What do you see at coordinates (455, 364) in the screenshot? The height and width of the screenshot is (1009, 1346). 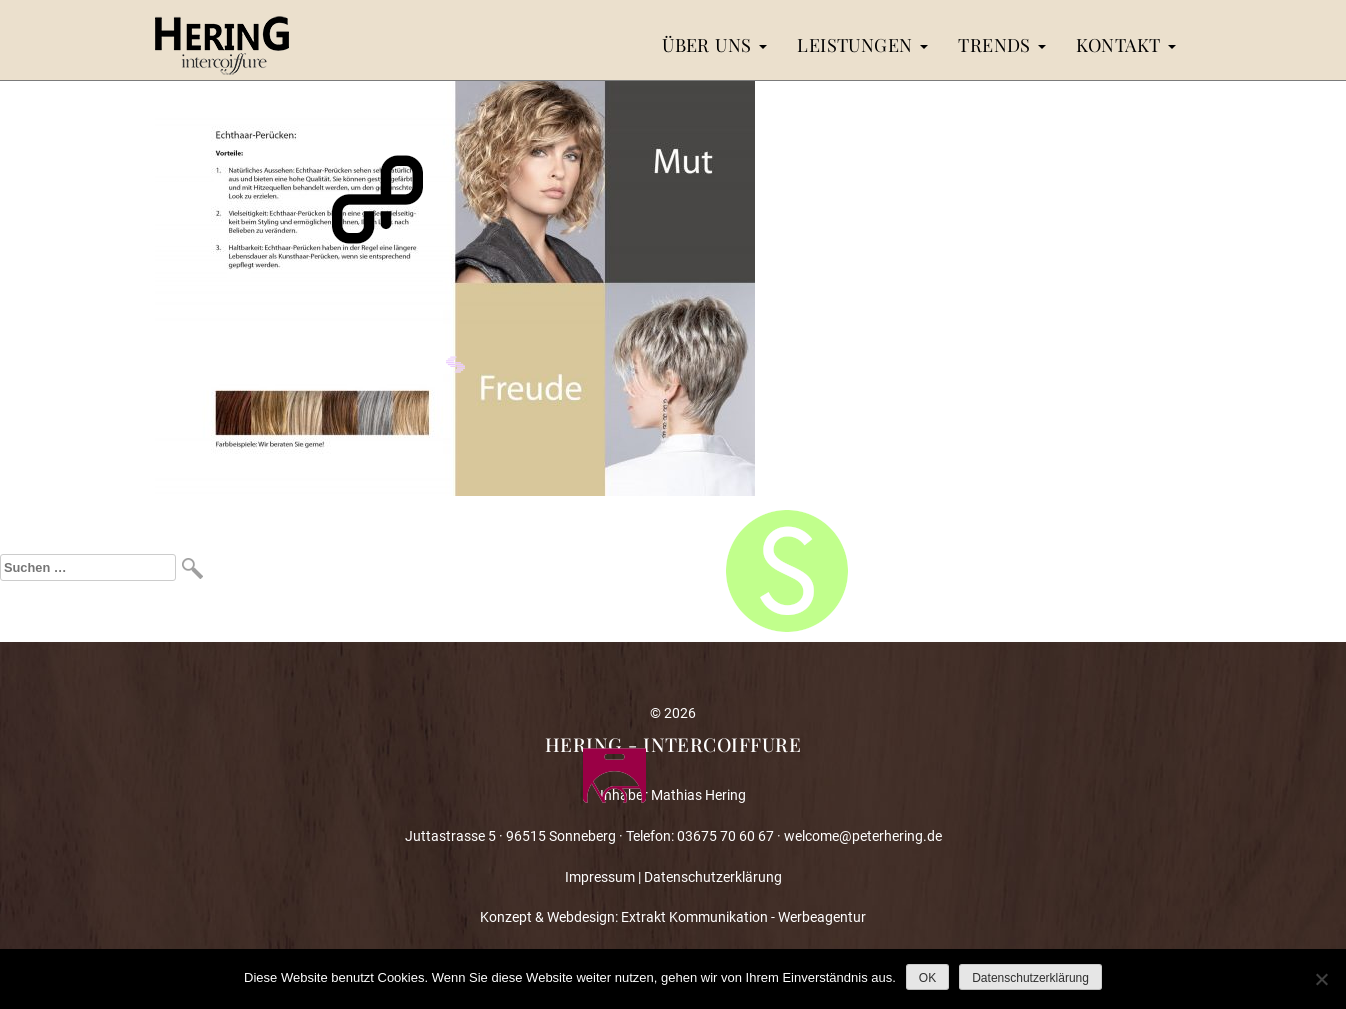 I see `Contentstack logo` at bounding box center [455, 364].